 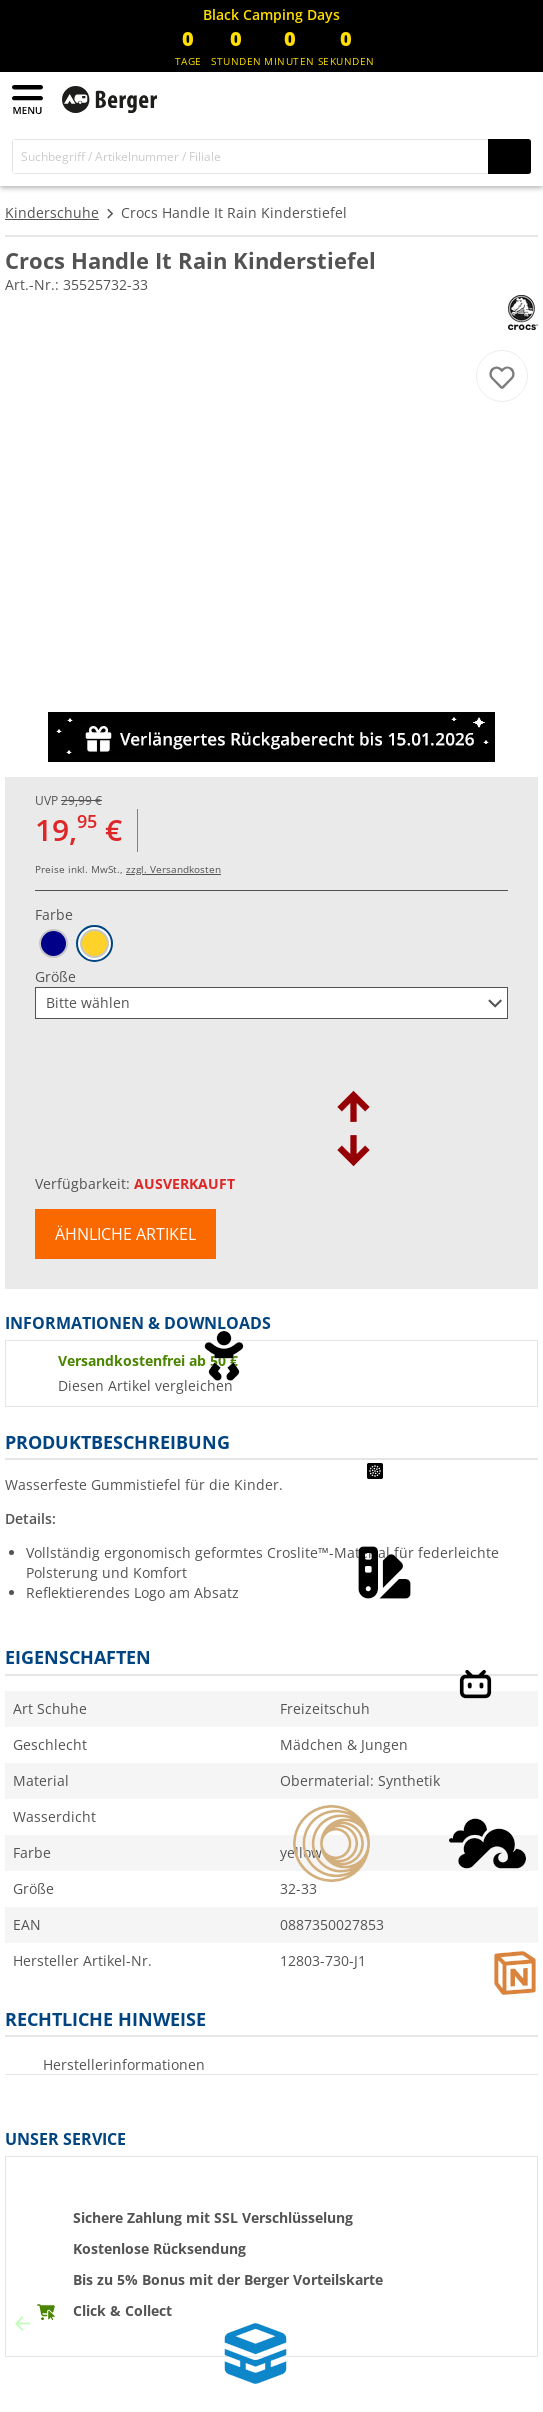 I want to click on go back to the previous screen, so click(x=22, y=2323).